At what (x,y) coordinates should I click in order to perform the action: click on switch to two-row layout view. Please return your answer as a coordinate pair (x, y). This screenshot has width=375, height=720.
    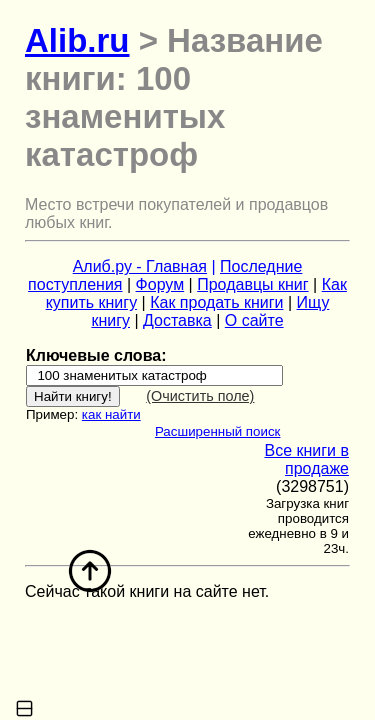
    Looking at the image, I should click on (24, 708).